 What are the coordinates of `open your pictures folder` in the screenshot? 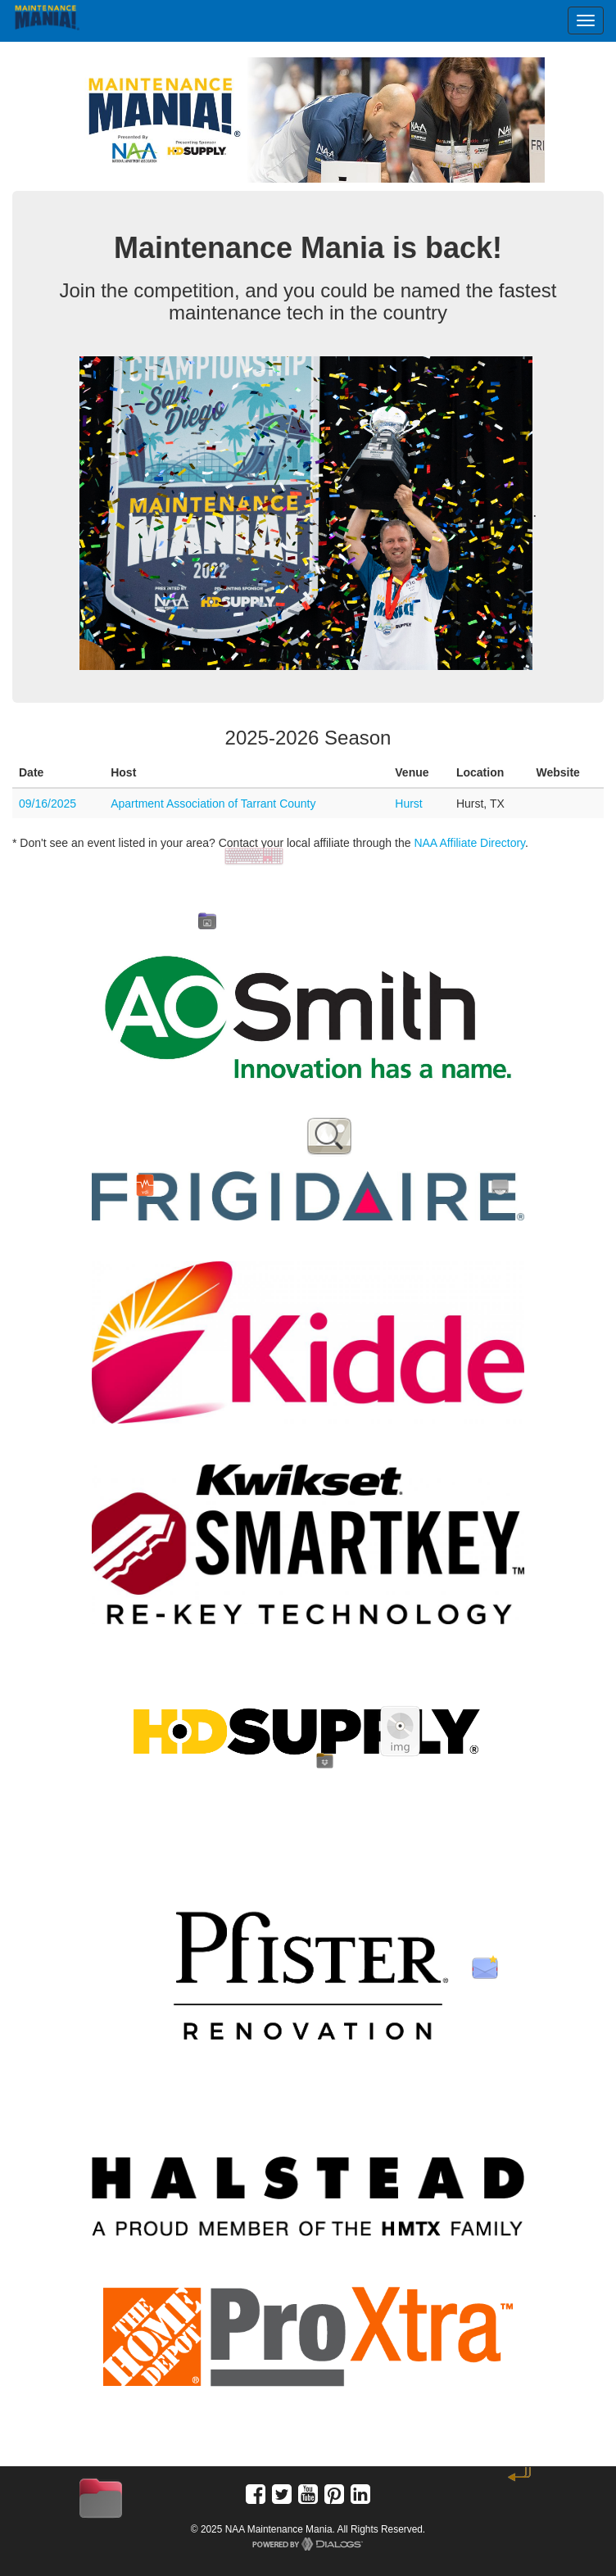 It's located at (207, 921).